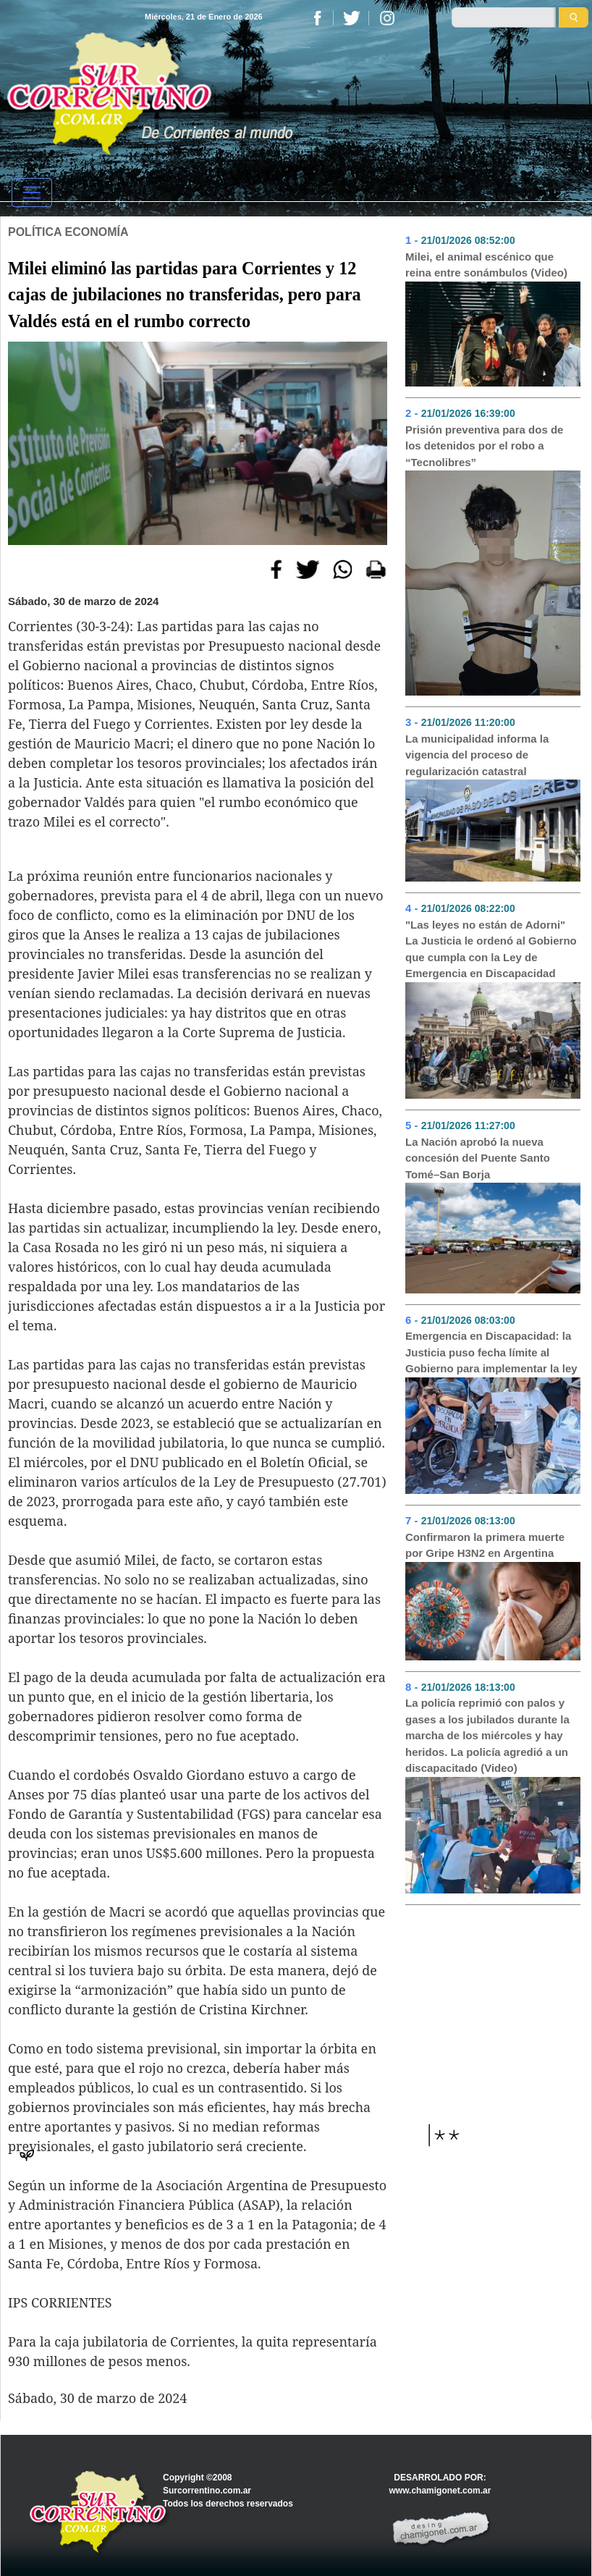 This screenshot has width=592, height=2576. I want to click on access garden or plant care features, so click(27, 2155).